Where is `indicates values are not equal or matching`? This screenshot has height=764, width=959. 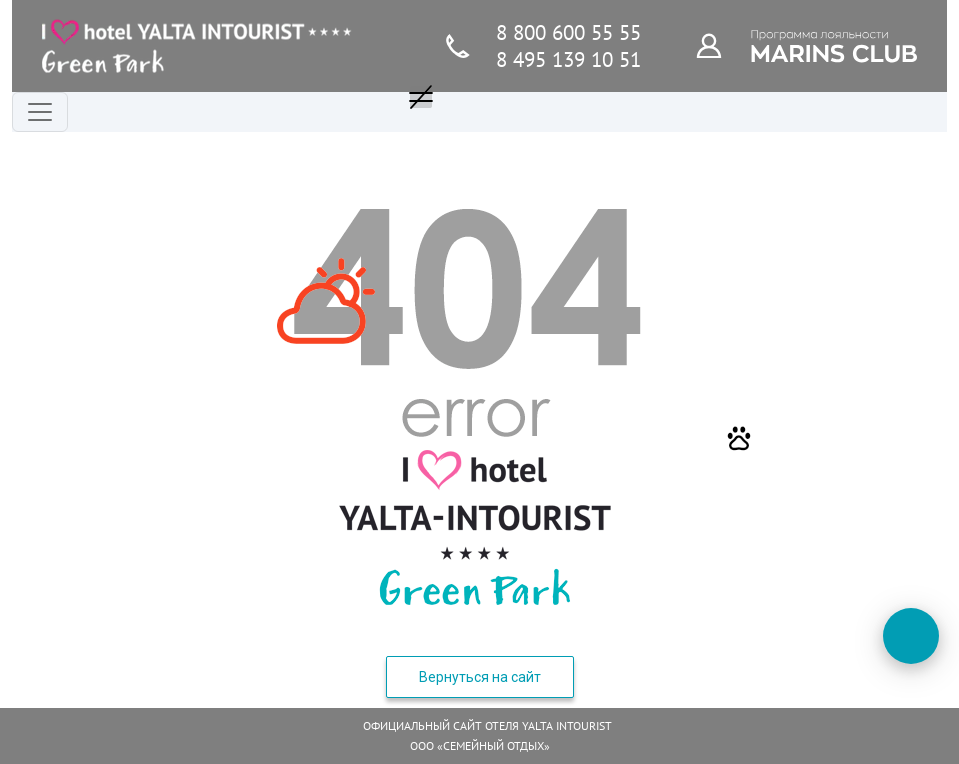 indicates values are not equal or matching is located at coordinates (421, 97).